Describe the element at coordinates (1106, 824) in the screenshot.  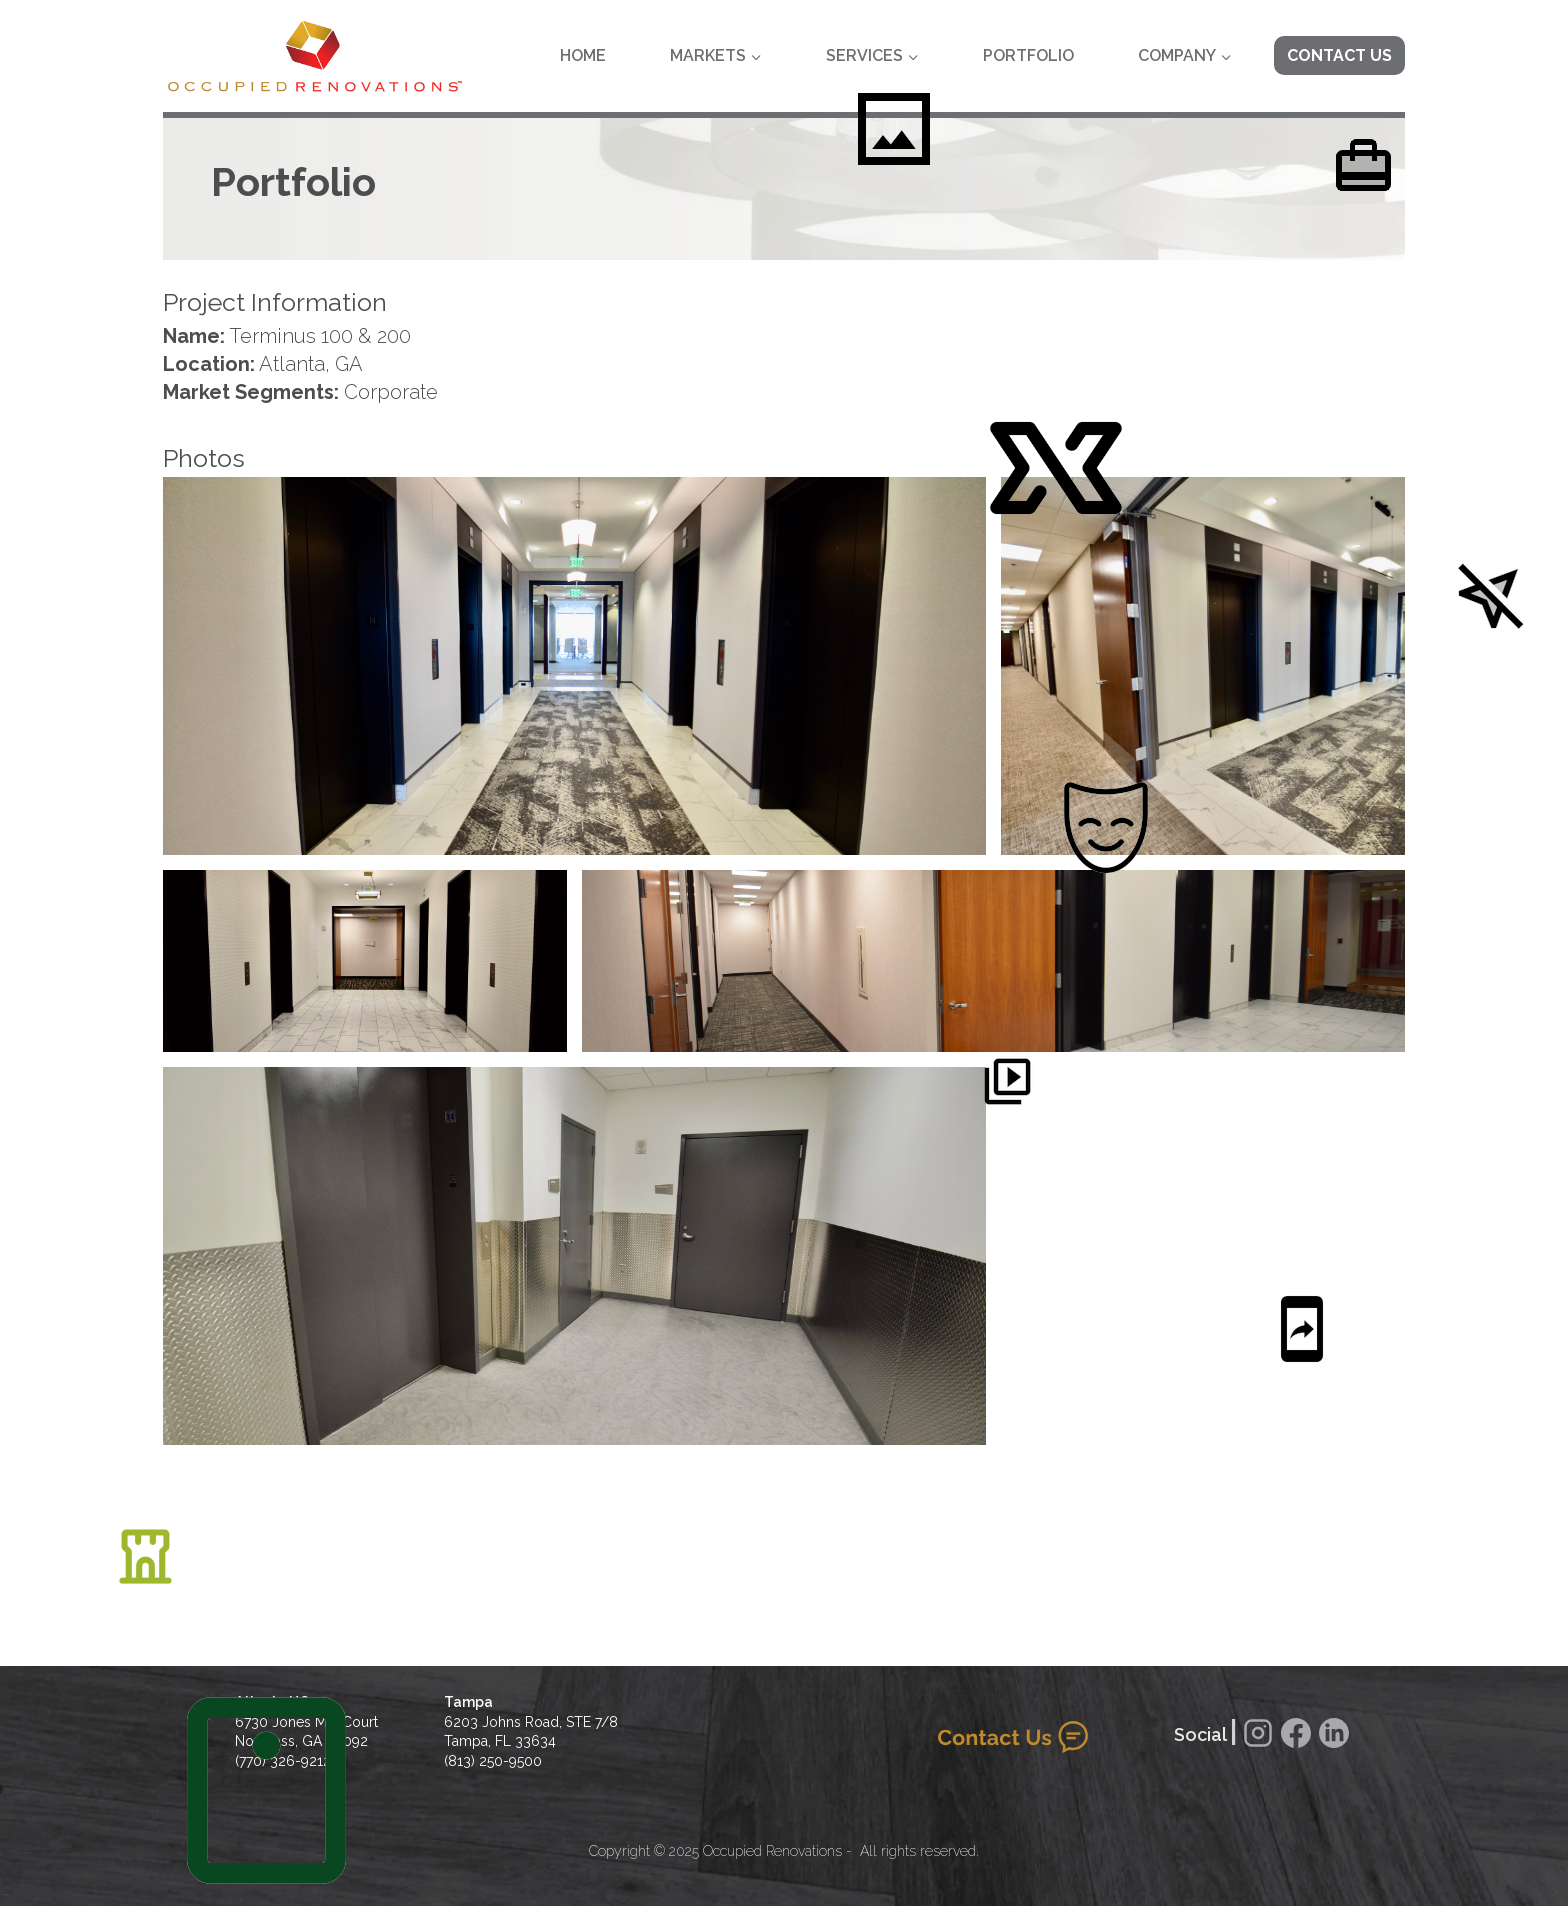
I see `access theater or entertainment mode` at that location.